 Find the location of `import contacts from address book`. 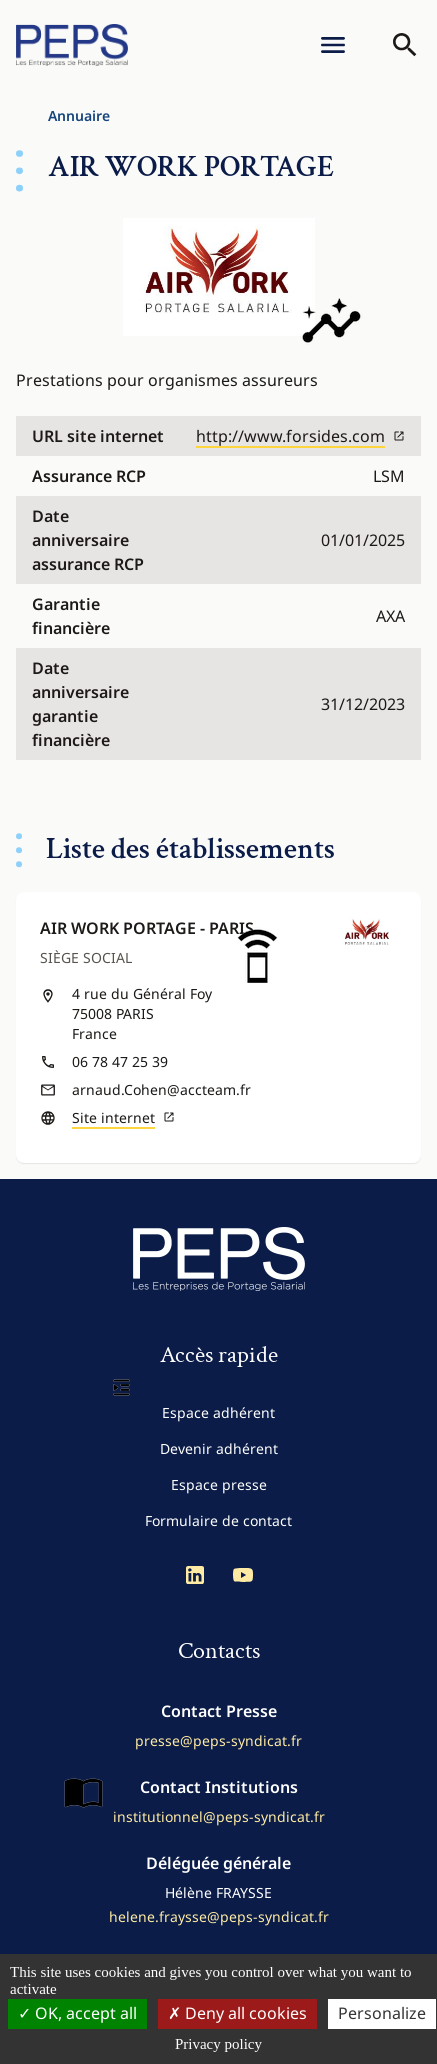

import contacts from address book is located at coordinates (83, 1791).